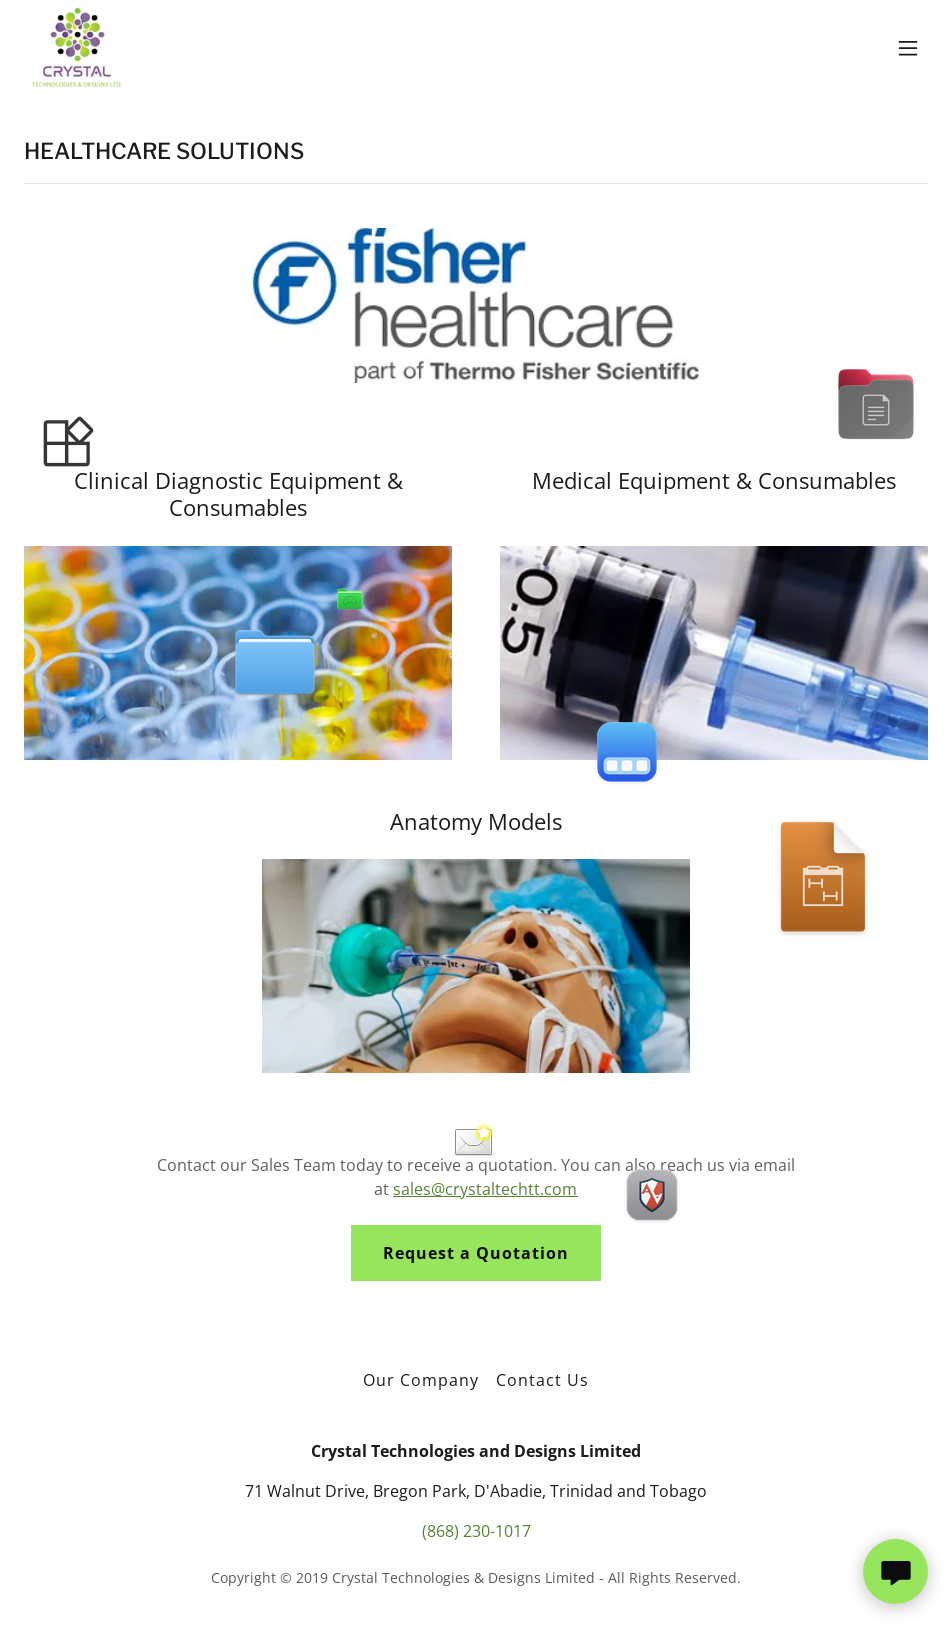 This screenshot has width=952, height=1628. I want to click on open the dock application, so click(627, 752).